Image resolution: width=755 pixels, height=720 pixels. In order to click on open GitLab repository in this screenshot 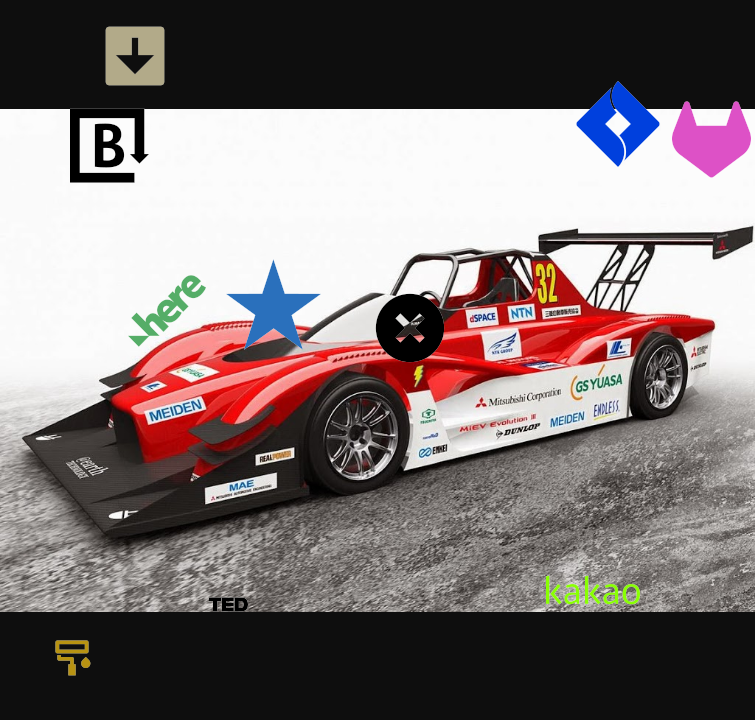, I will do `click(711, 139)`.